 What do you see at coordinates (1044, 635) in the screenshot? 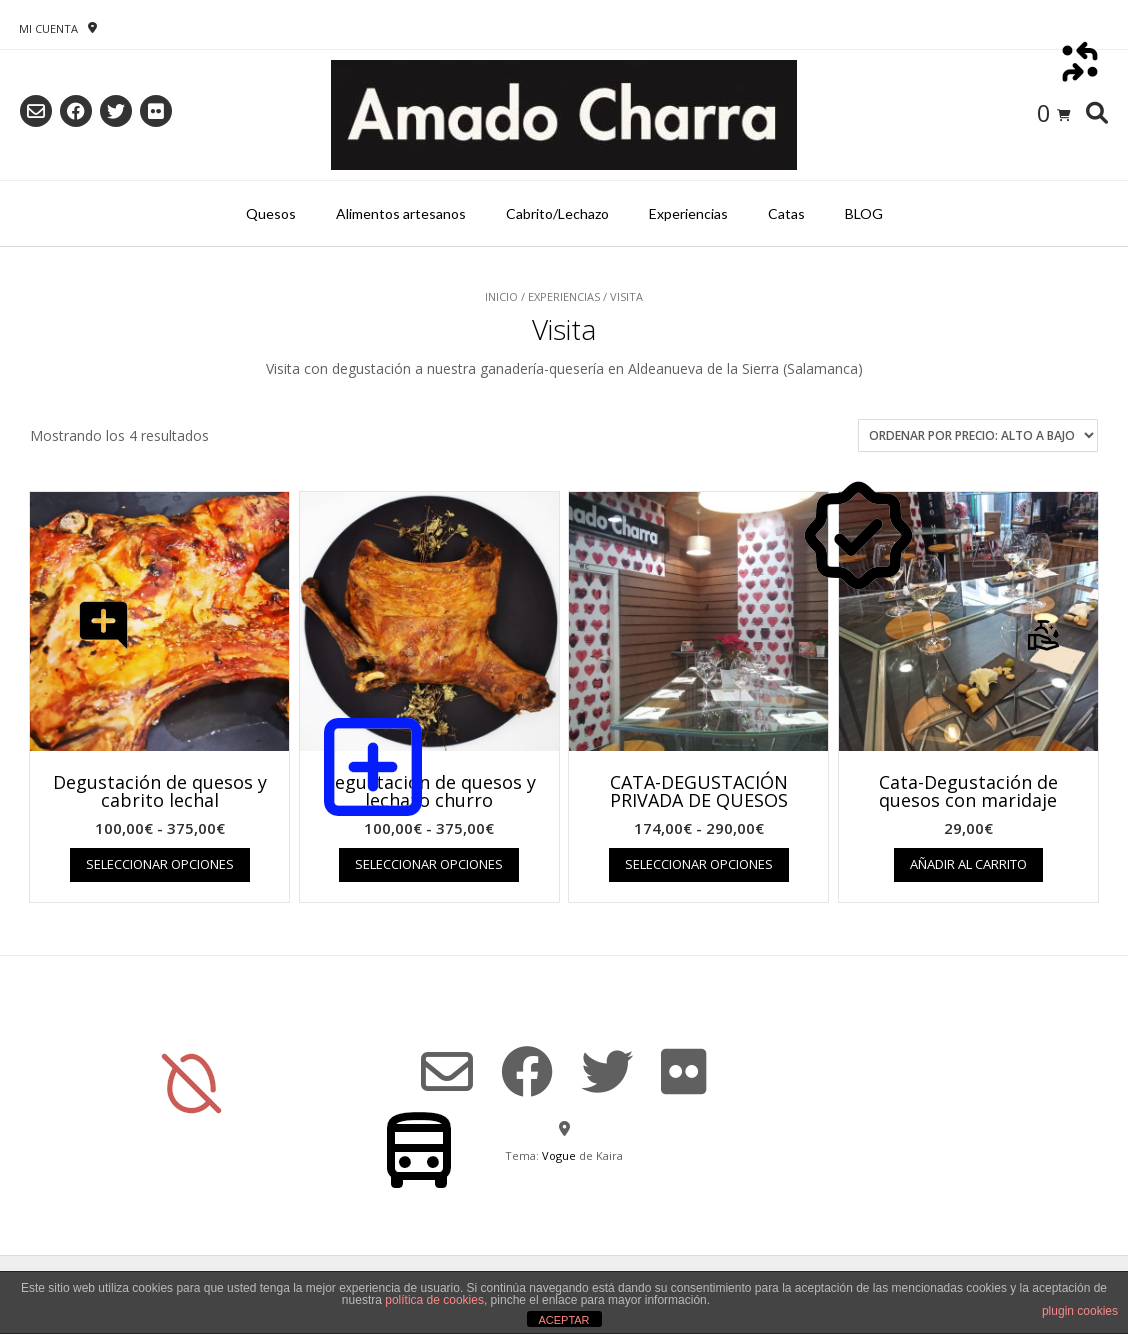
I see `hand washing or hygiene reminder` at bounding box center [1044, 635].